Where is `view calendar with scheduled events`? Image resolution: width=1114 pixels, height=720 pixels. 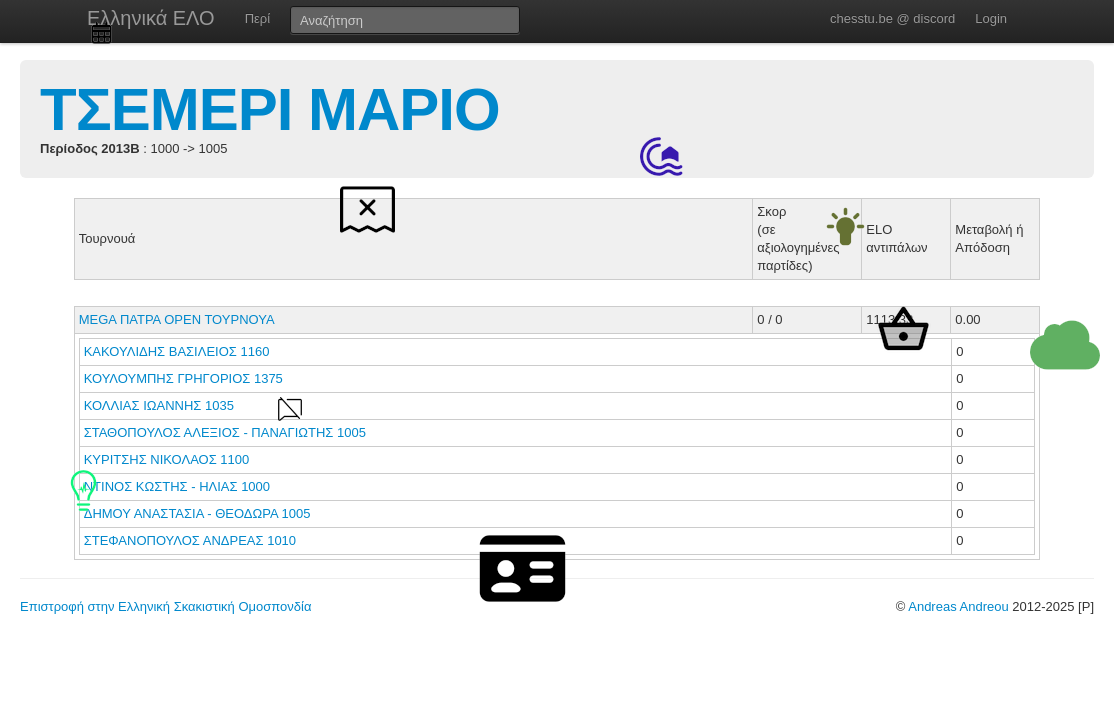 view calendar with scheduled events is located at coordinates (101, 33).